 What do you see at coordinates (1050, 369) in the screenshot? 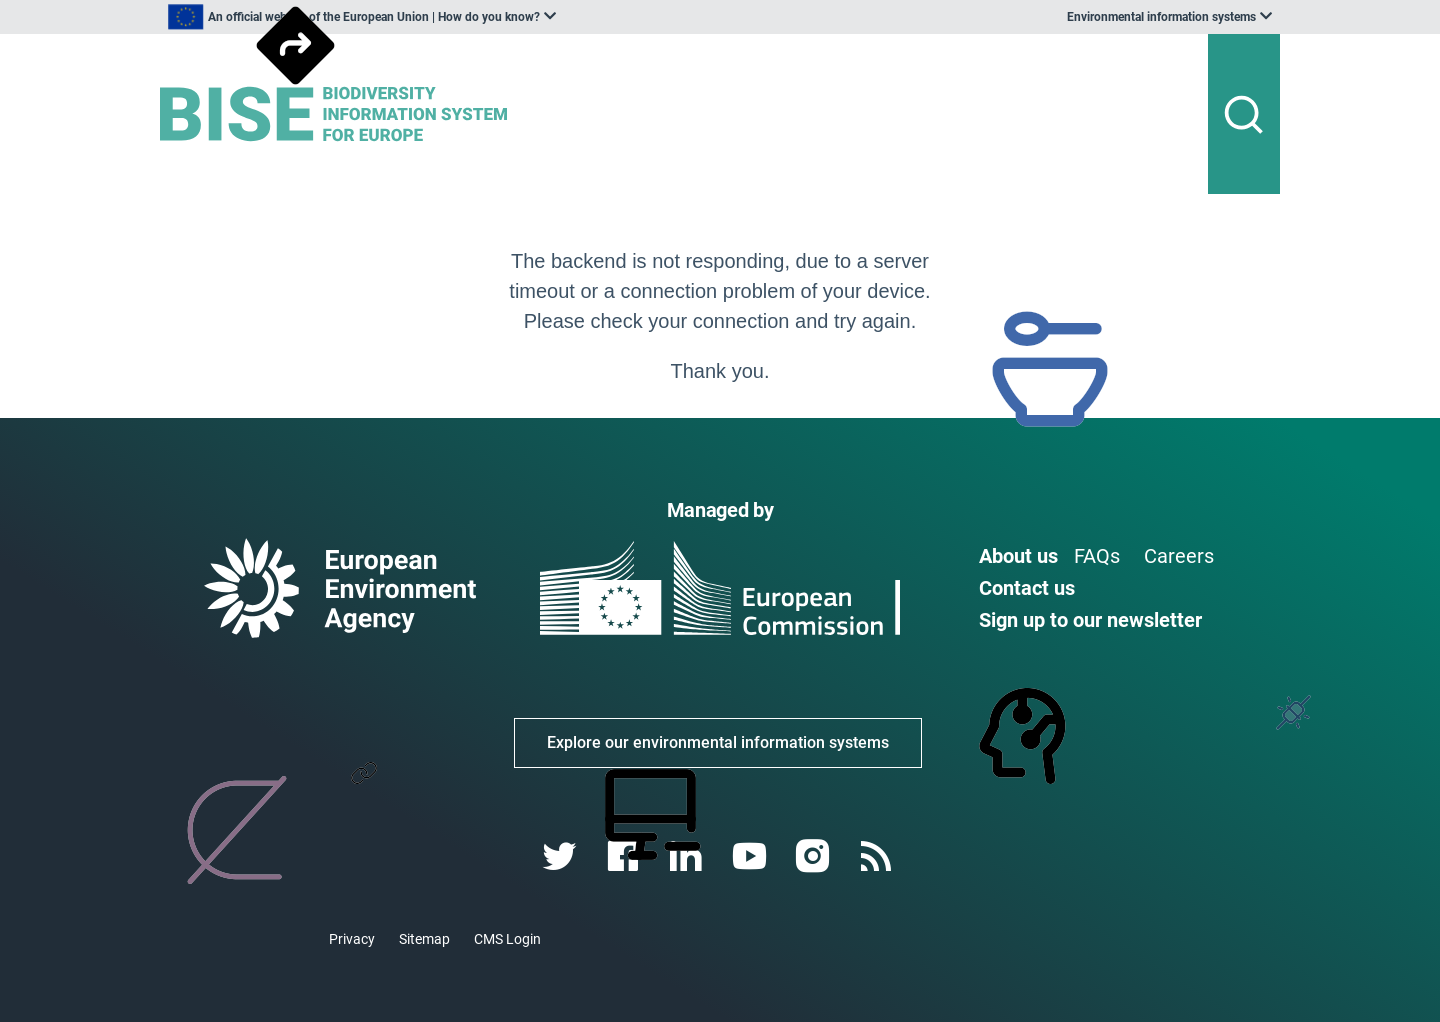
I see `access food or recipe features` at bounding box center [1050, 369].